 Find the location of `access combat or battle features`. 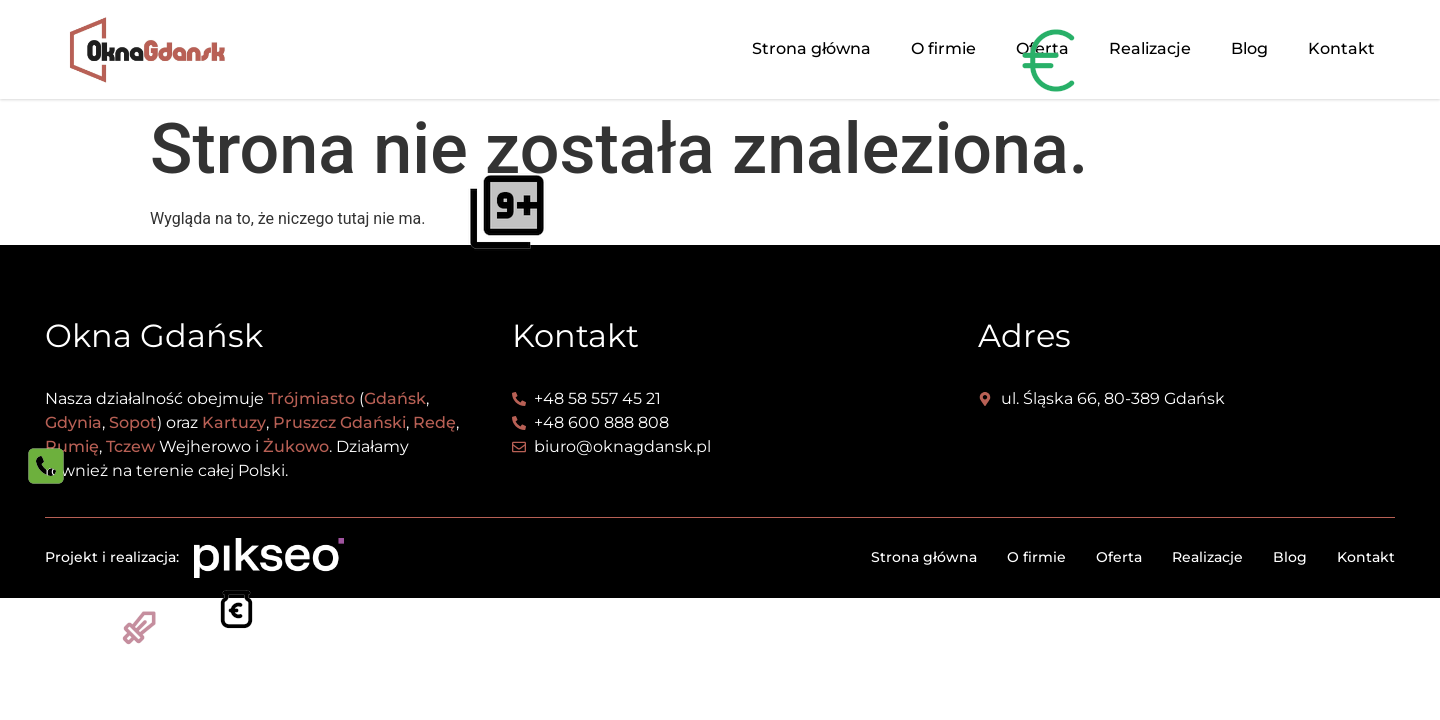

access combat or battle features is located at coordinates (140, 627).